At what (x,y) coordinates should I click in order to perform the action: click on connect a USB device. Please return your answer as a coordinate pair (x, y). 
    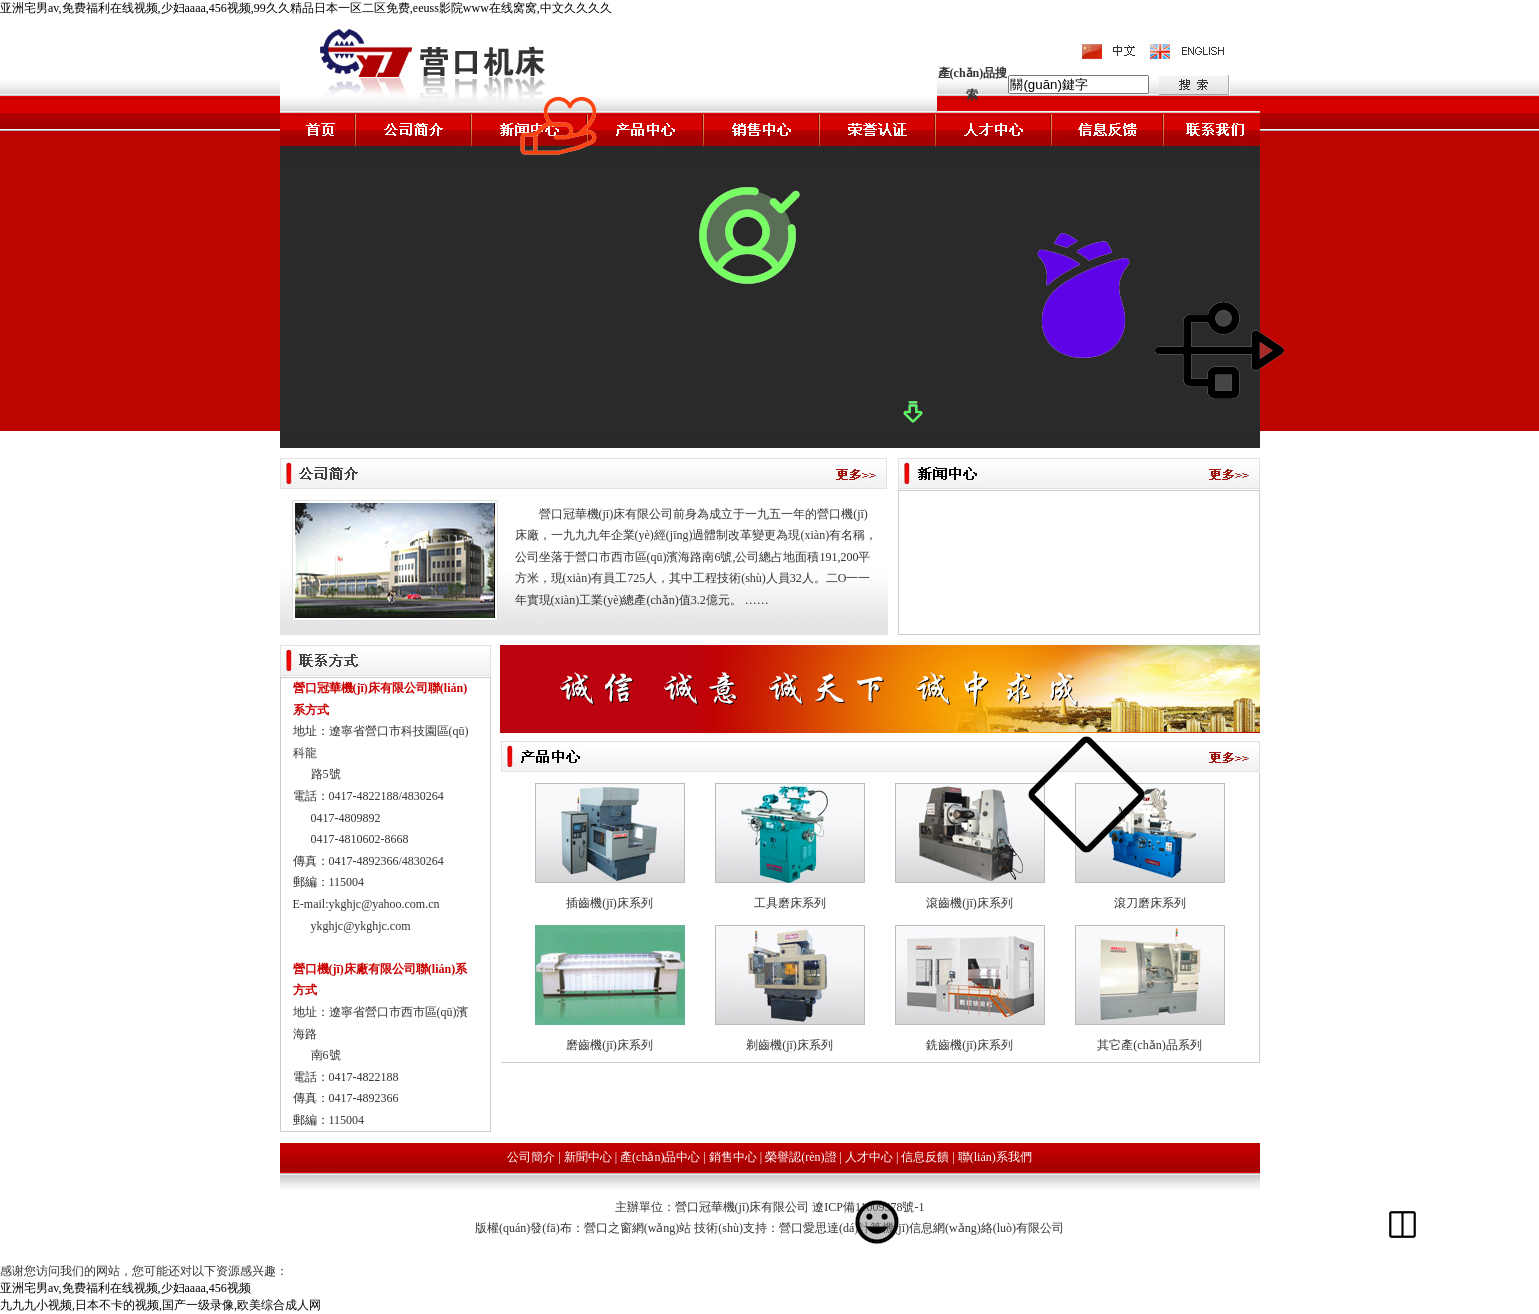
    Looking at the image, I should click on (1219, 350).